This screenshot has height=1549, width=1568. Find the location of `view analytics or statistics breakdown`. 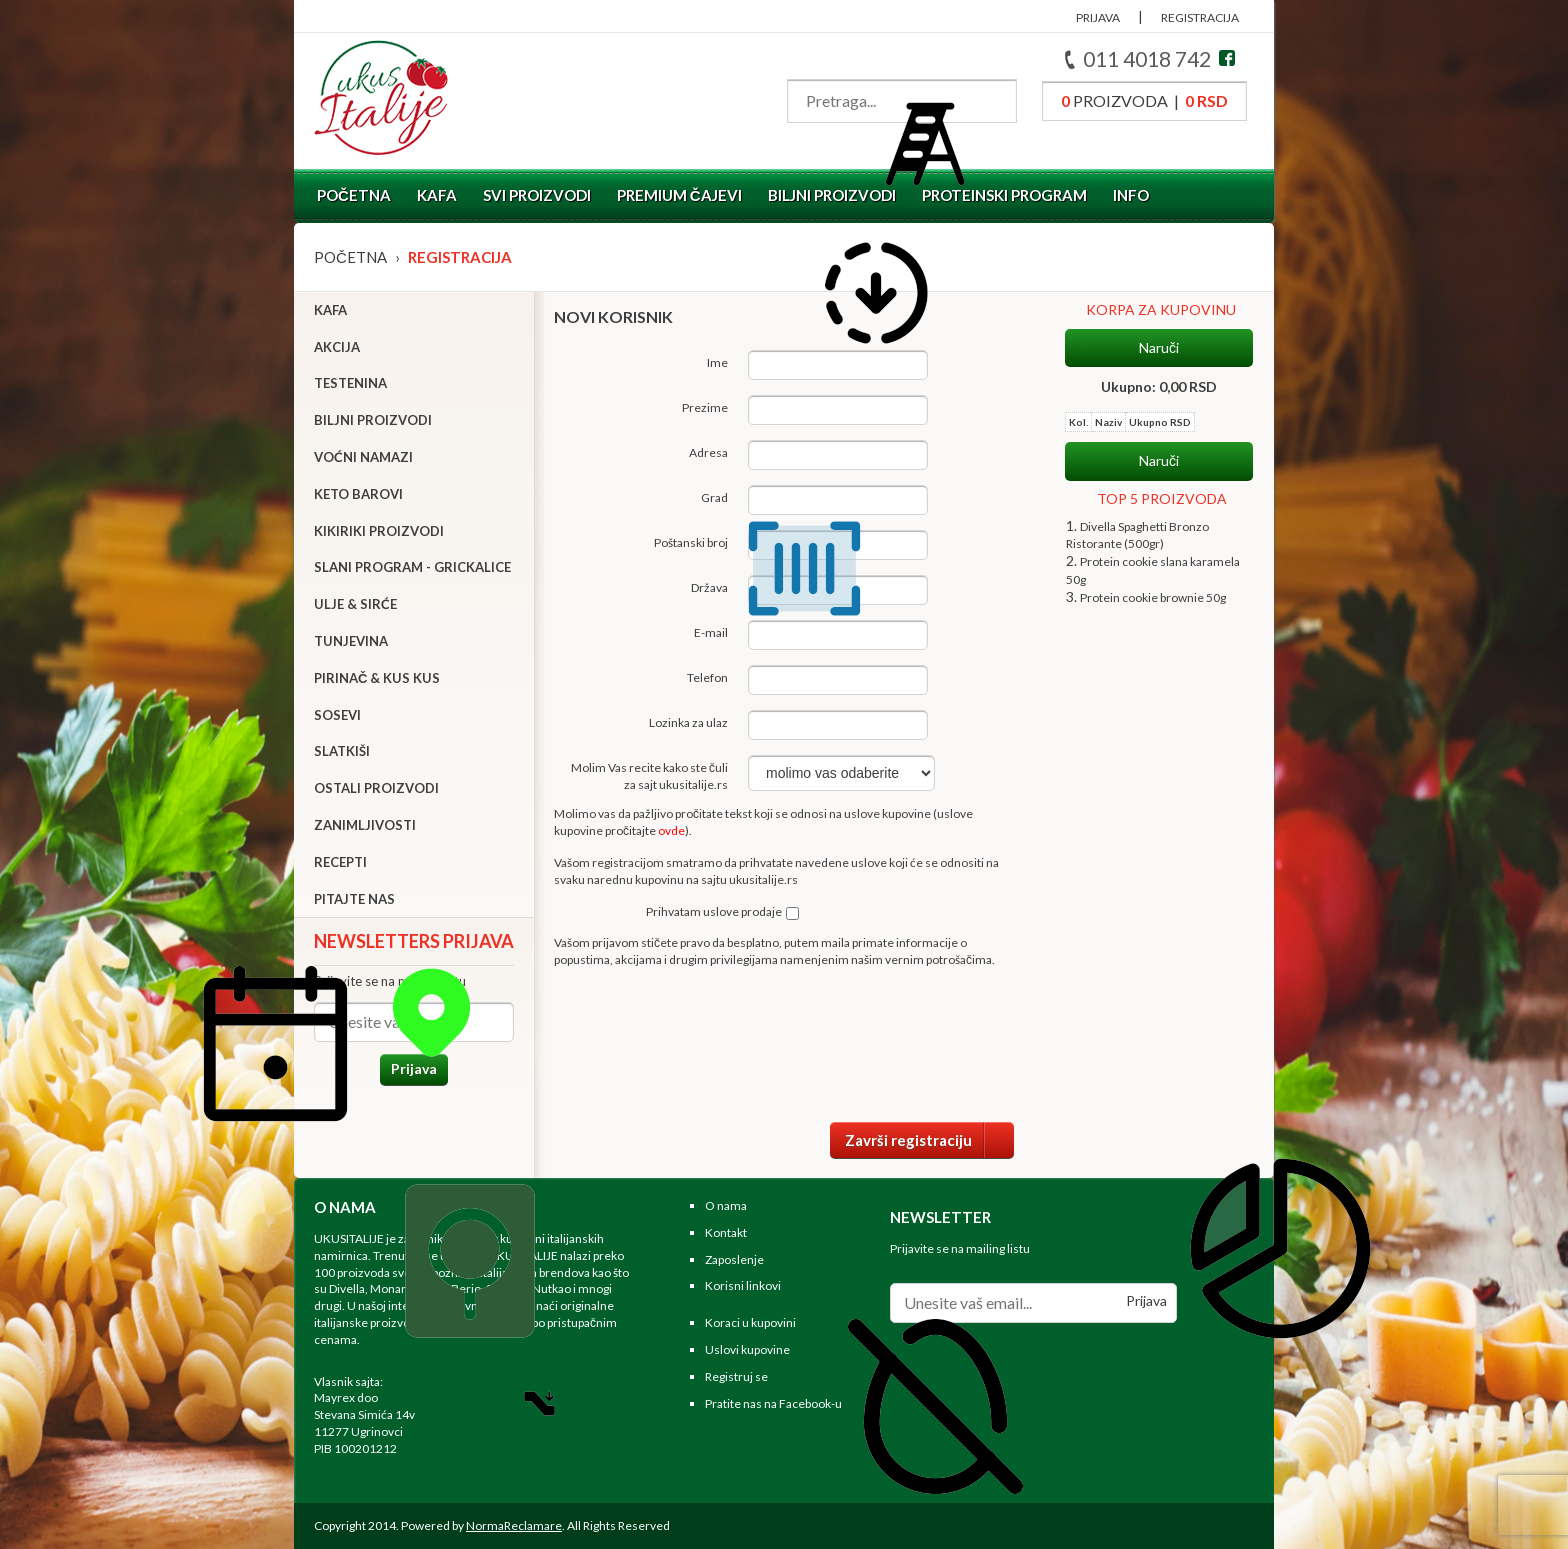

view analytics or statistics breakdown is located at coordinates (1280, 1248).